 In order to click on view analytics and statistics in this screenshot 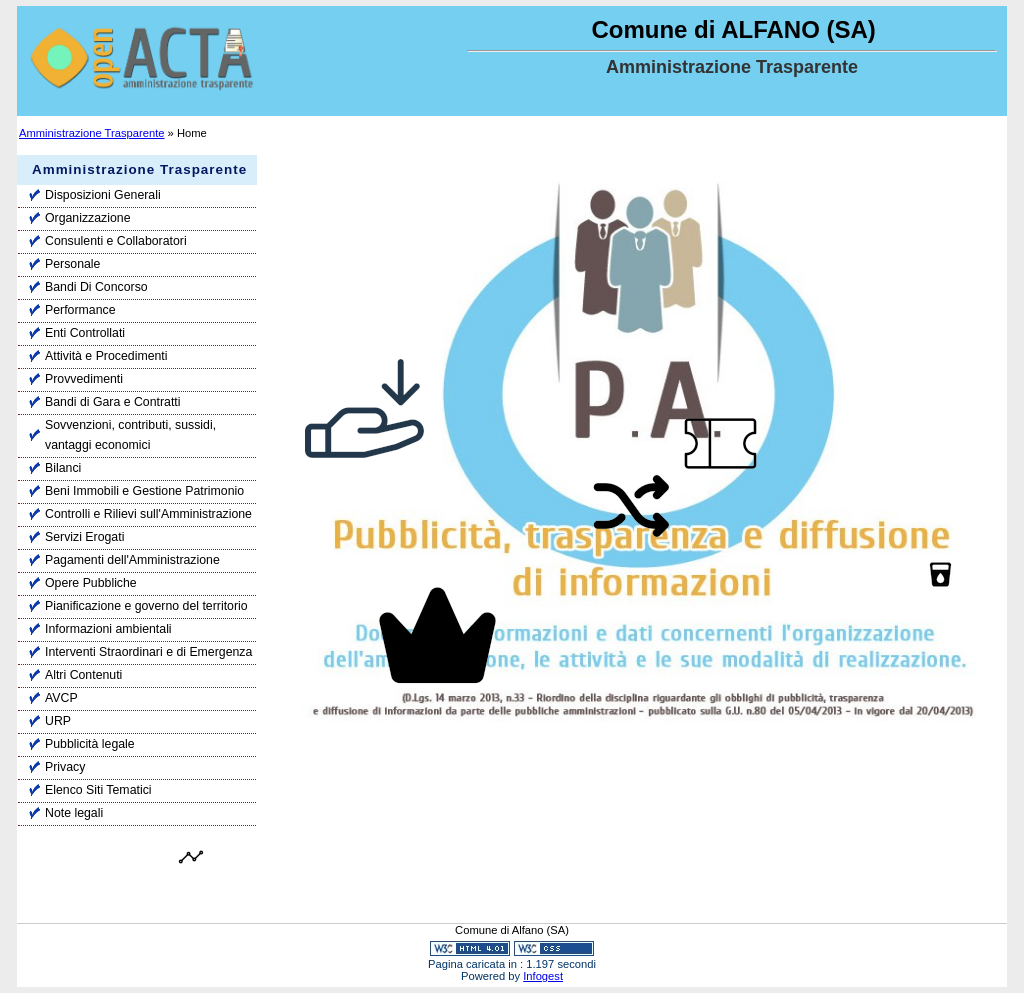, I will do `click(191, 857)`.